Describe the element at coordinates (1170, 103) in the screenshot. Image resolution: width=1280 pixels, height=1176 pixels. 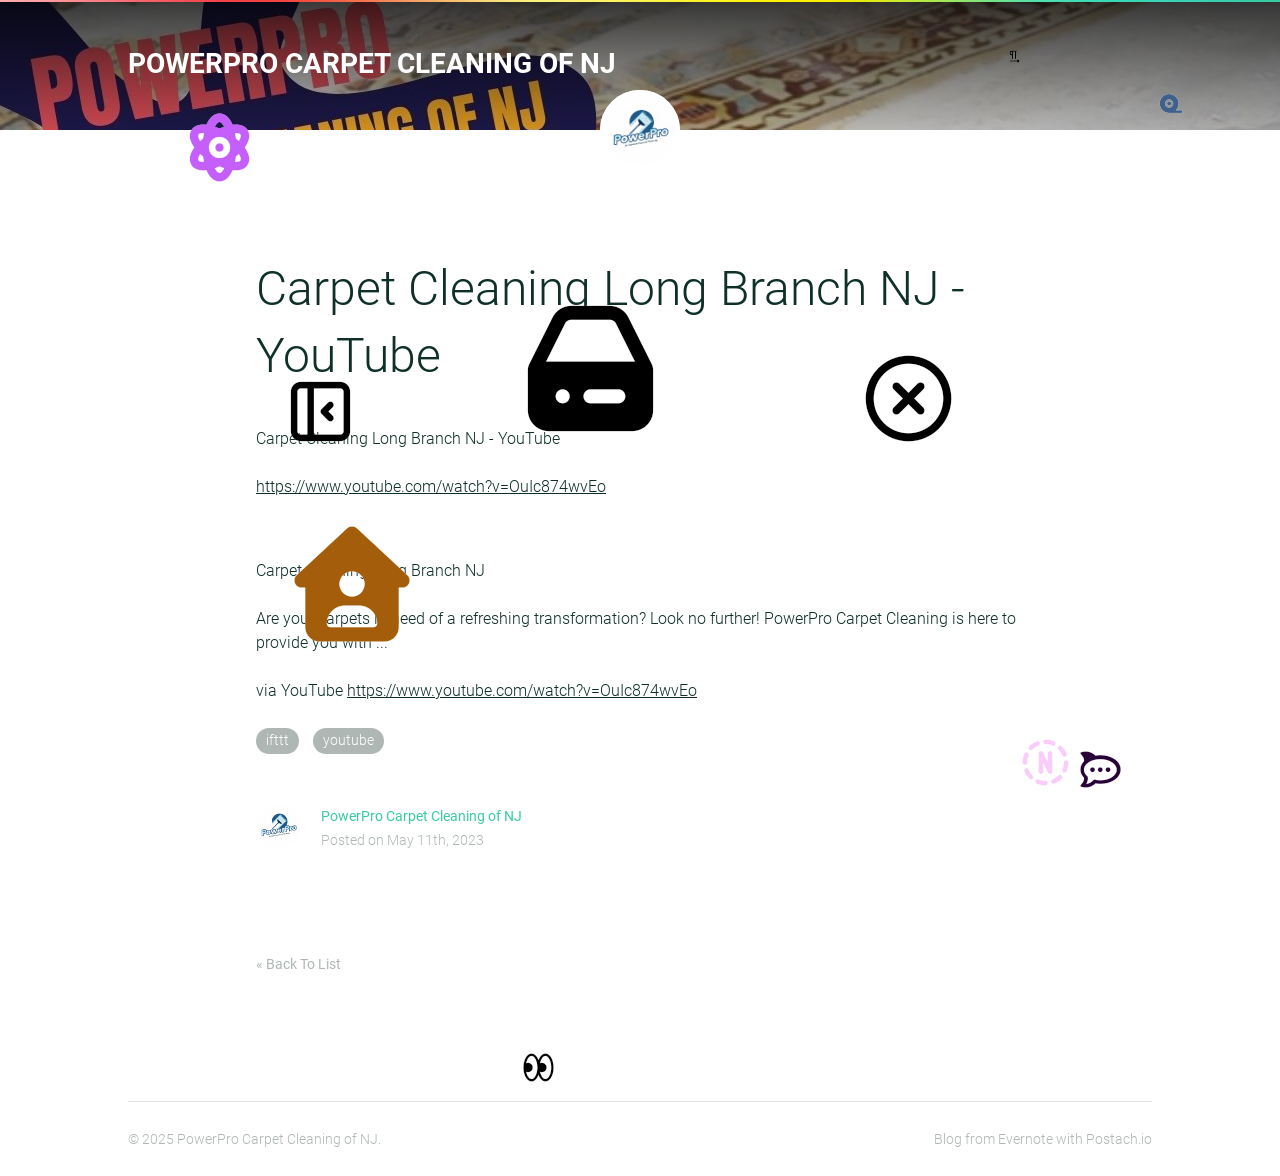
I see `access tape or recording tools` at that location.